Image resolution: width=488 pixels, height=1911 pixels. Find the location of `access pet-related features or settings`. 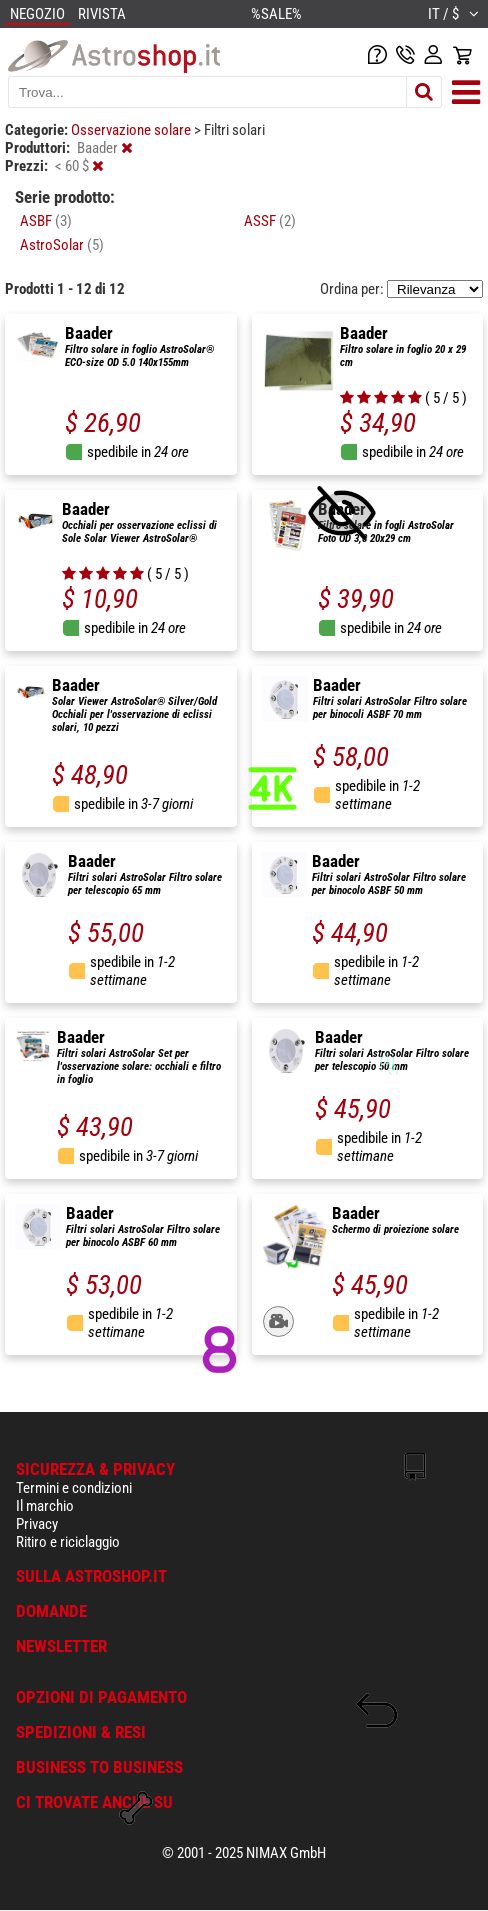

access pet-related features or settings is located at coordinates (136, 1808).